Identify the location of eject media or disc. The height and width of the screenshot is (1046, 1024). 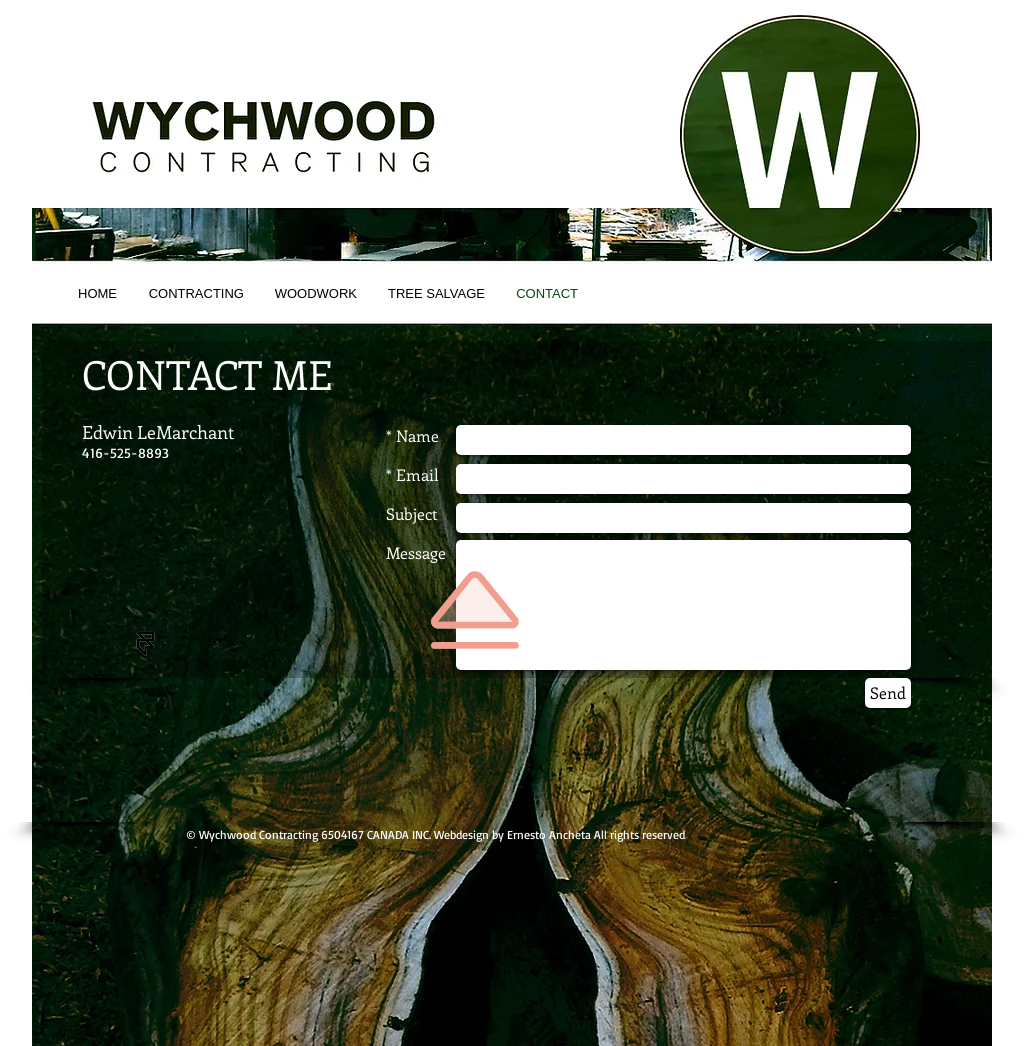
(475, 615).